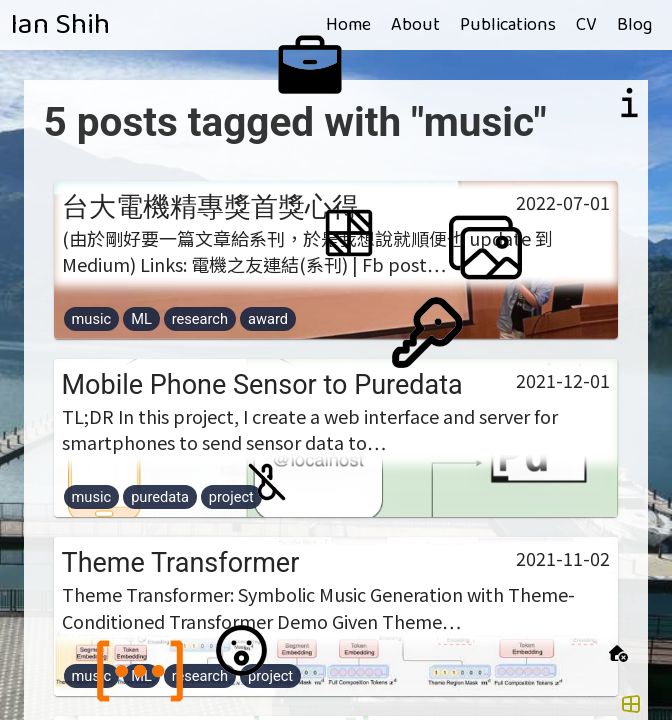 The height and width of the screenshot is (720, 672). What do you see at coordinates (427, 332) in the screenshot?
I see `access security or authentication settings` at bounding box center [427, 332].